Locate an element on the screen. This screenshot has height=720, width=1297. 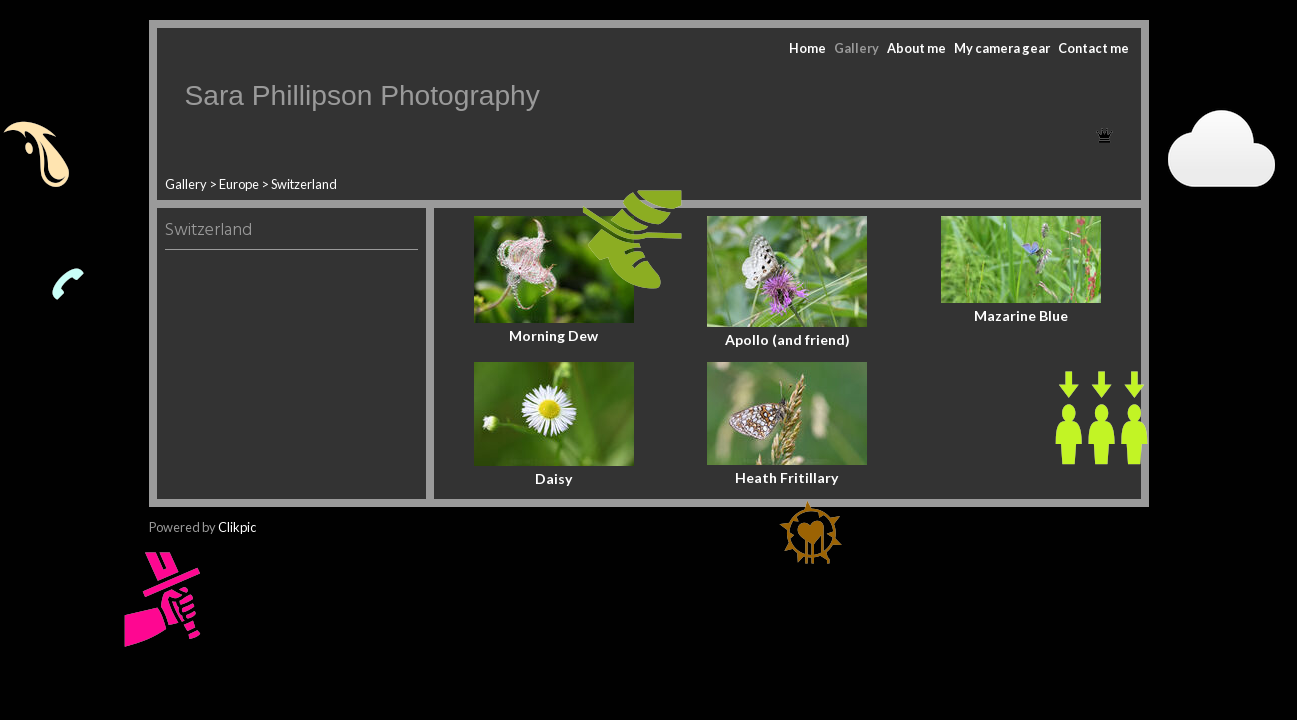
indicates a slime or liquid-based ability in a game is located at coordinates (36, 155).